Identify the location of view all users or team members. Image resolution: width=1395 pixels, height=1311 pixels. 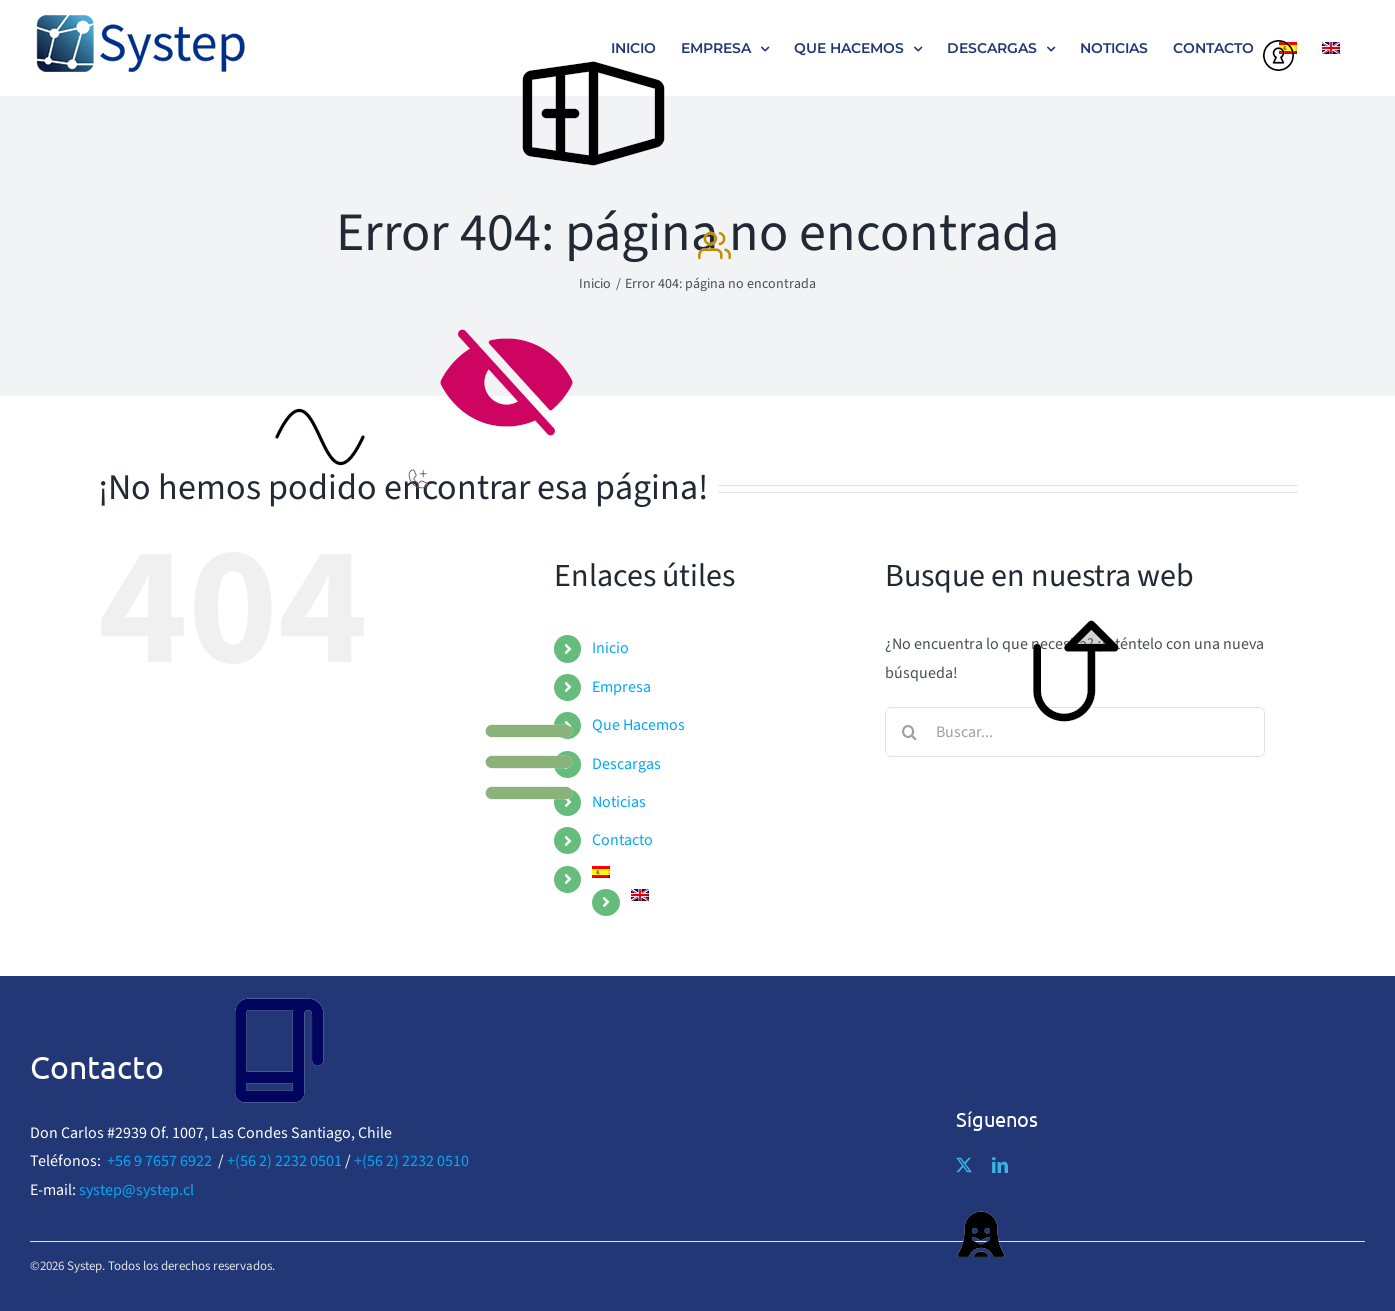
(714, 245).